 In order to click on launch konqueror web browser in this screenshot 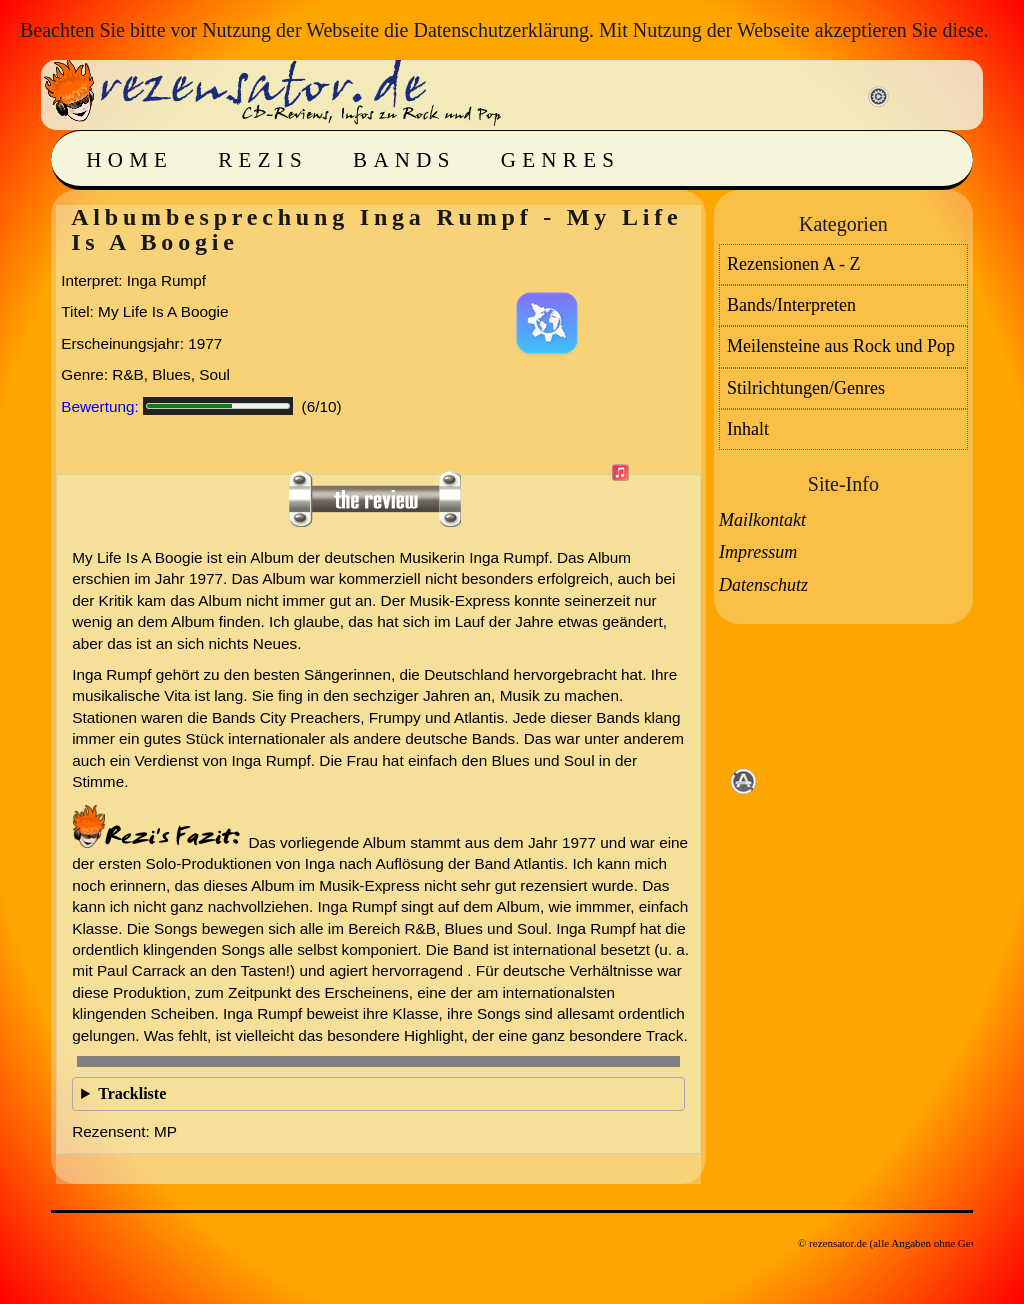, I will do `click(547, 323)`.